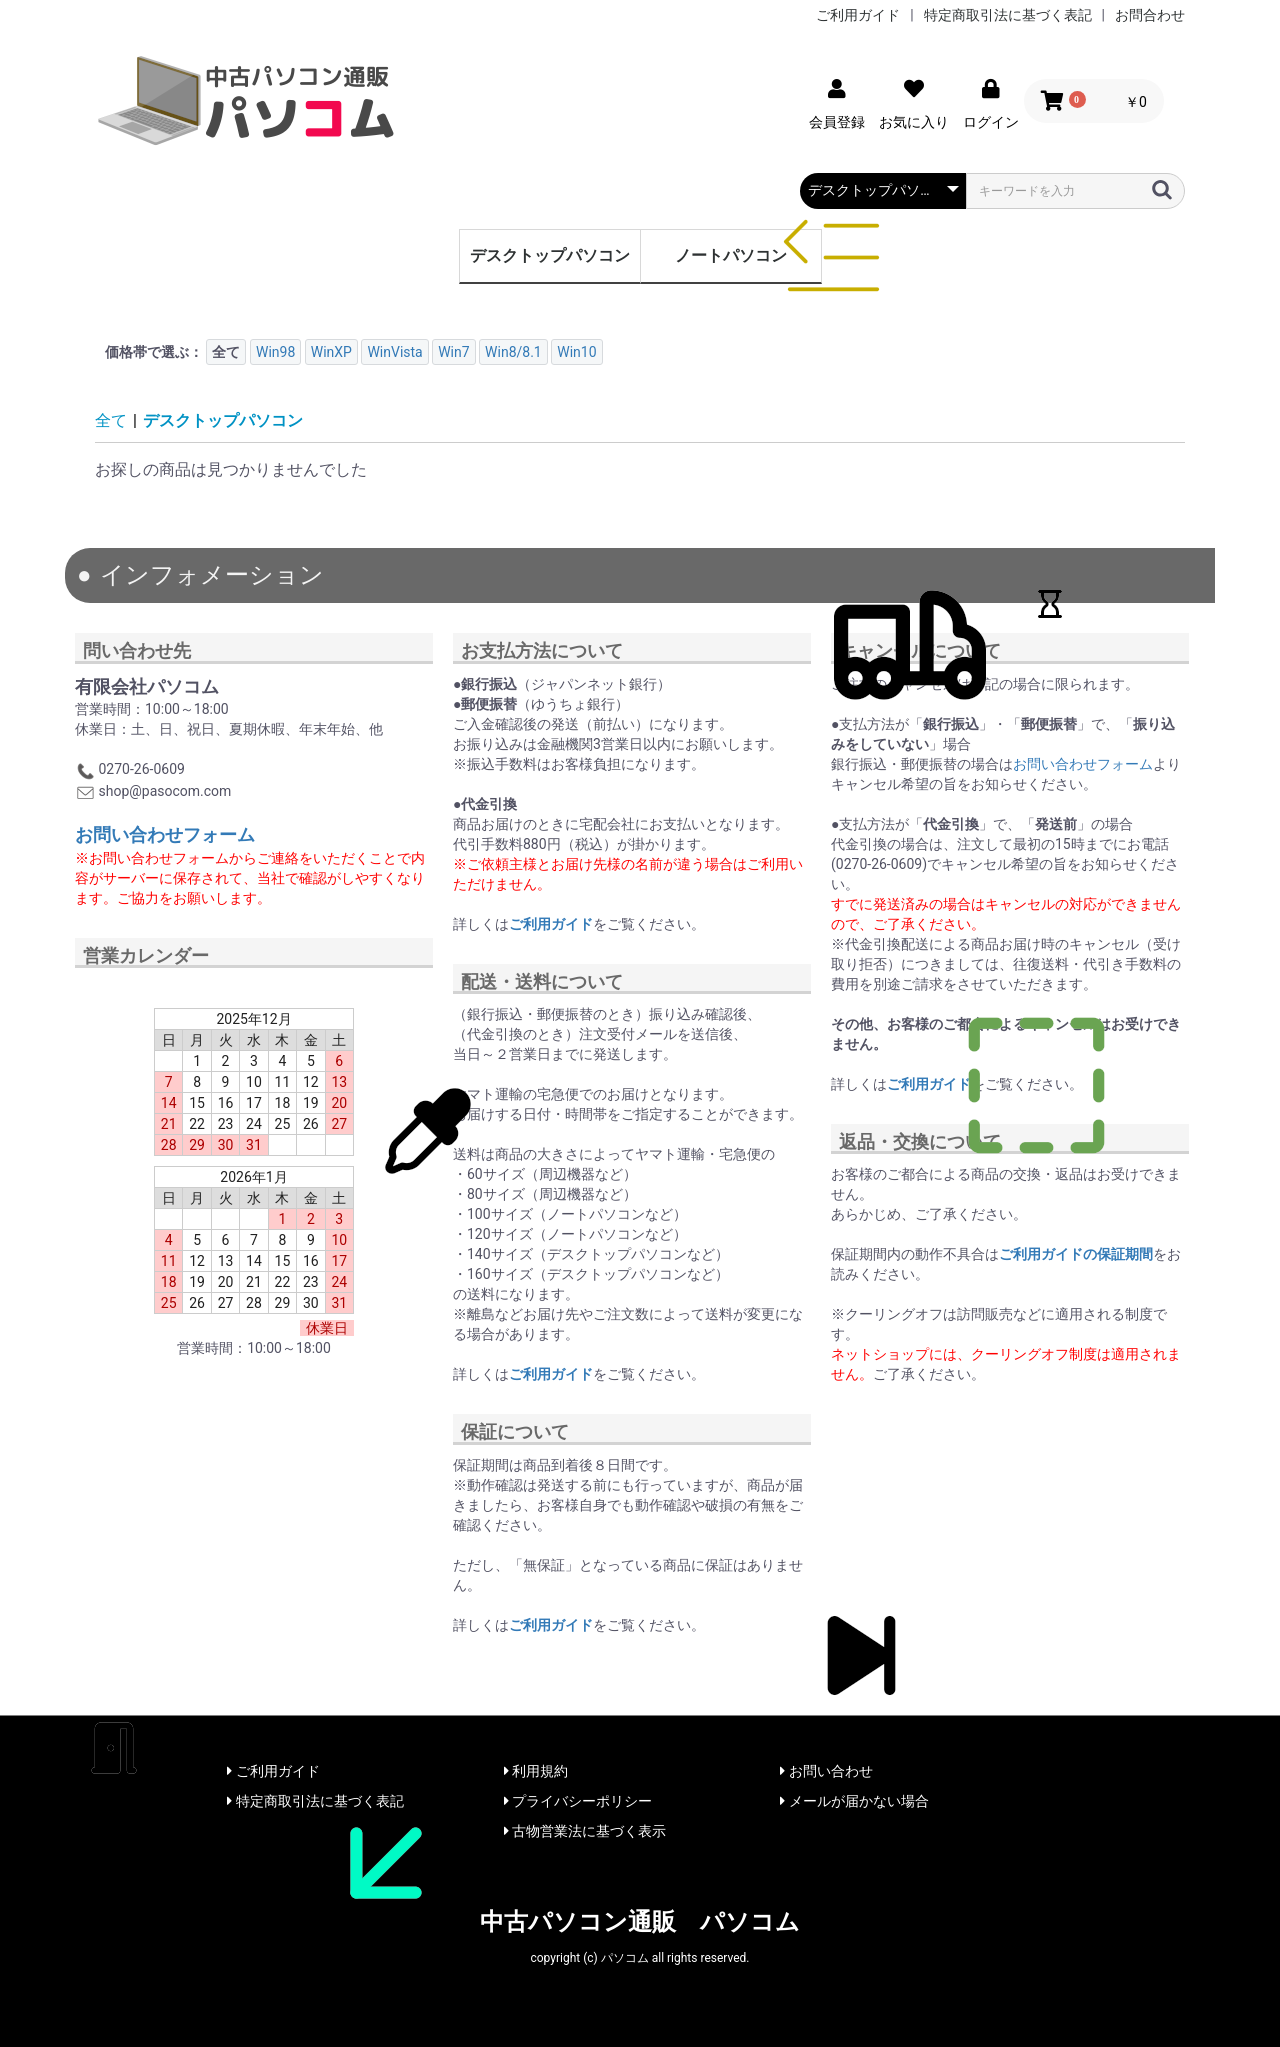  I want to click on track shipping or delivery status, so click(910, 645).